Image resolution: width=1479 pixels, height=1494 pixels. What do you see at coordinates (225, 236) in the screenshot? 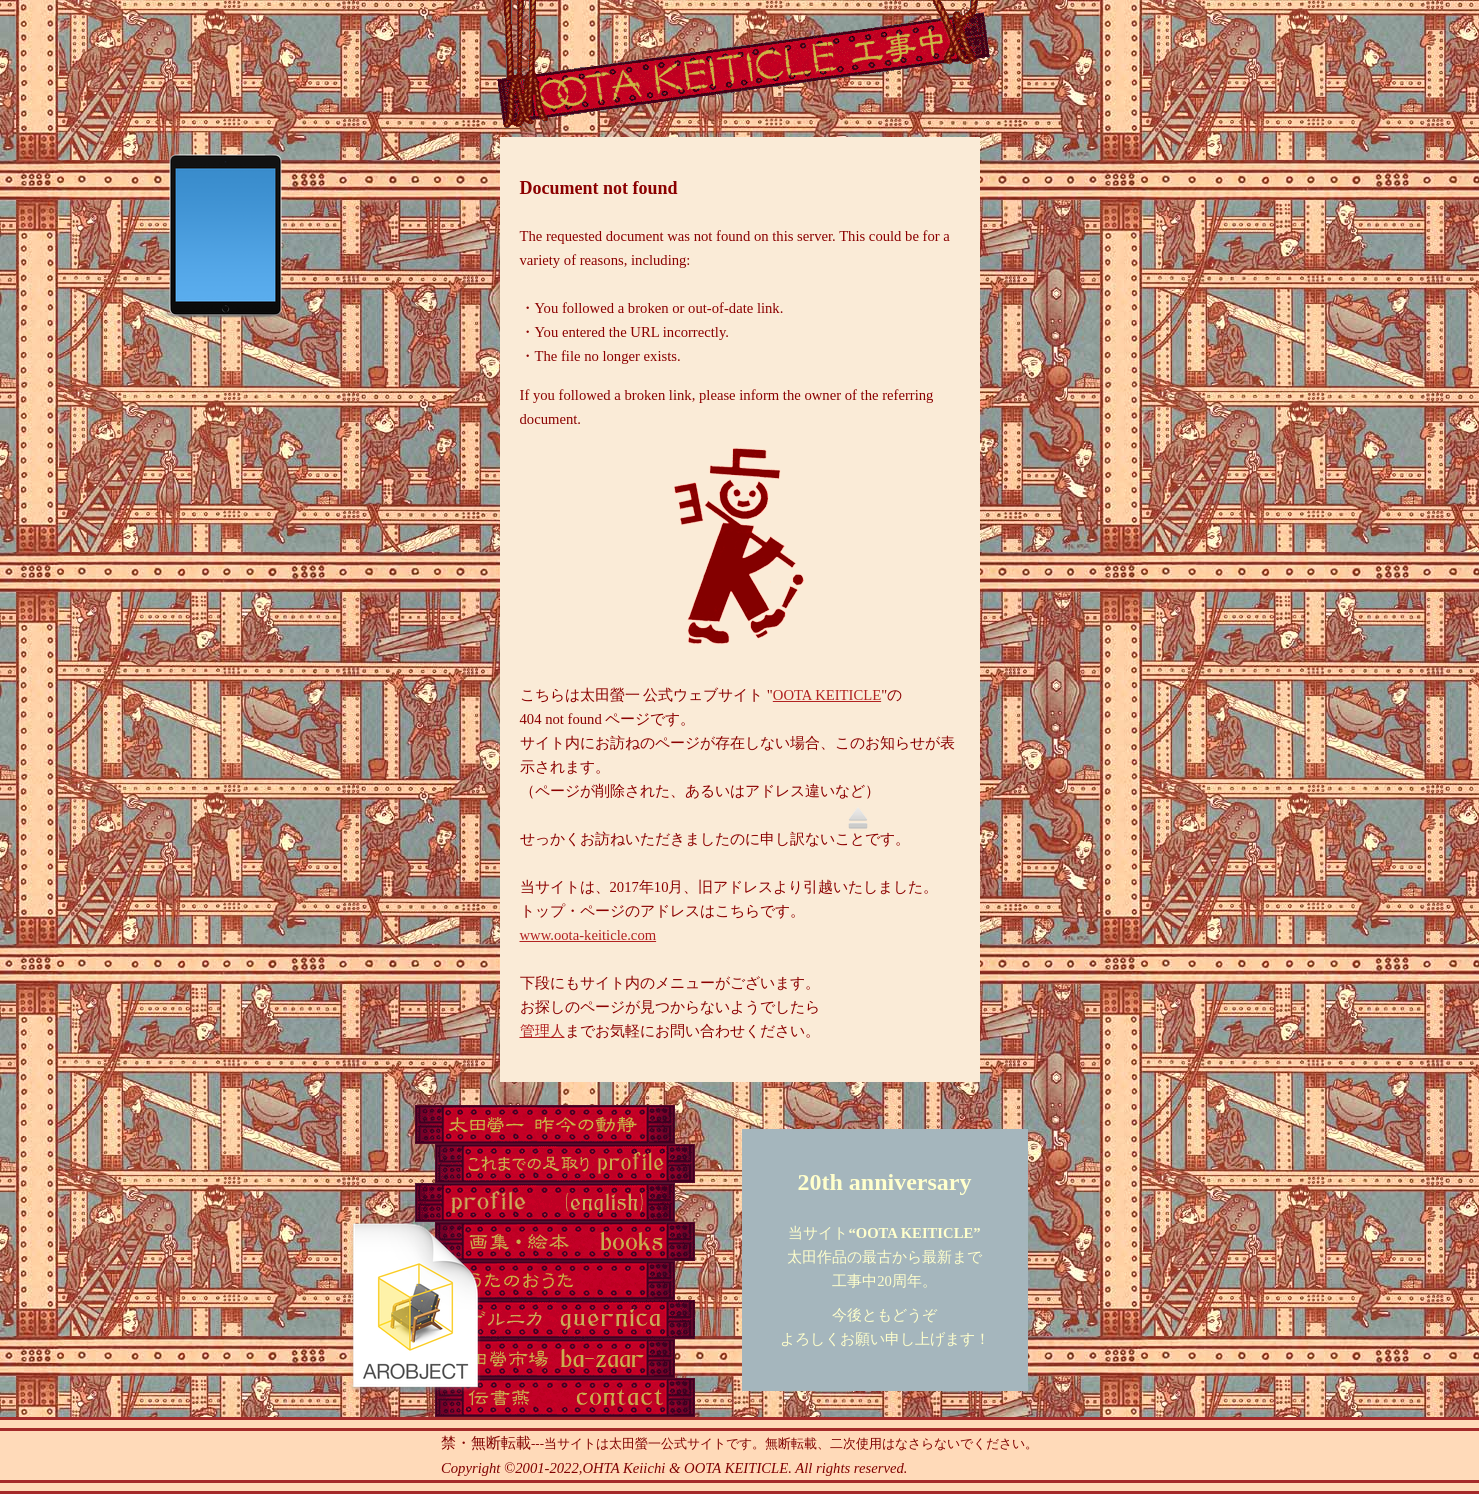
I see `iPad with cellular connectivity` at bounding box center [225, 236].